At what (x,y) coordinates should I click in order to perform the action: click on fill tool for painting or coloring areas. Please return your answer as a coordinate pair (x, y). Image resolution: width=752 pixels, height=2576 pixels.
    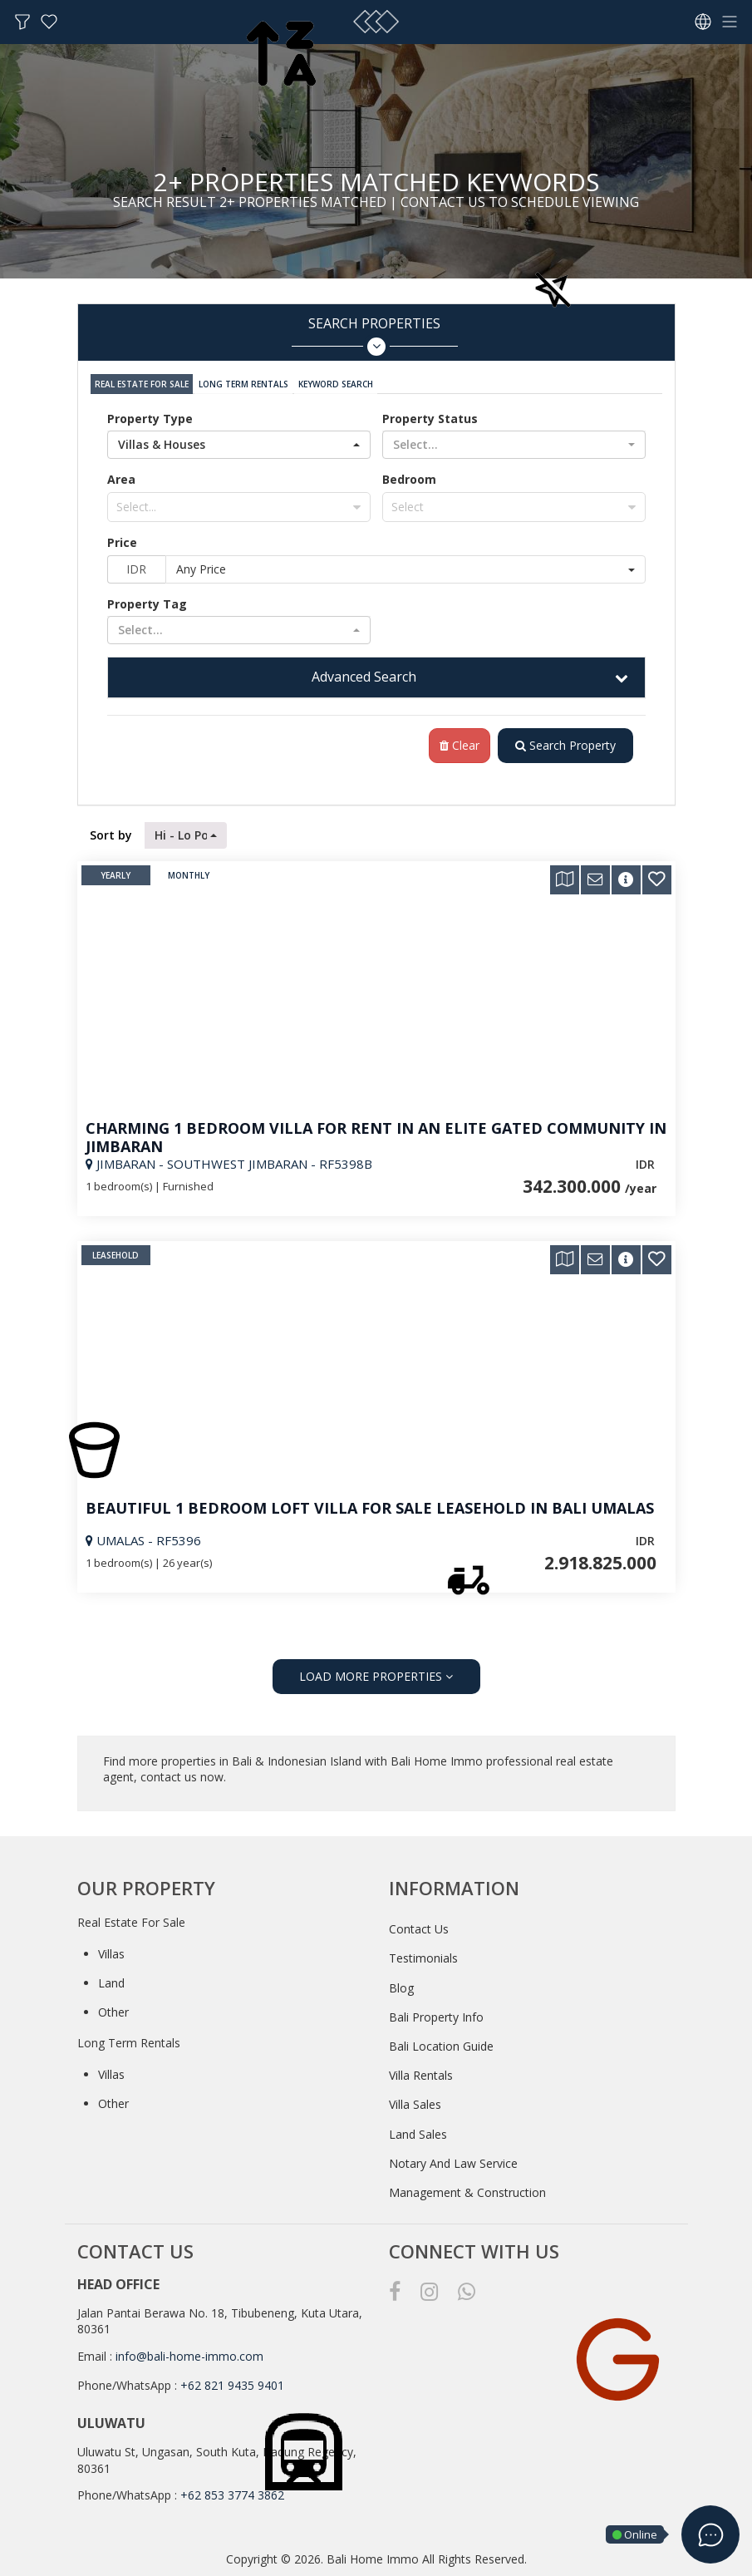
    Looking at the image, I should click on (94, 1450).